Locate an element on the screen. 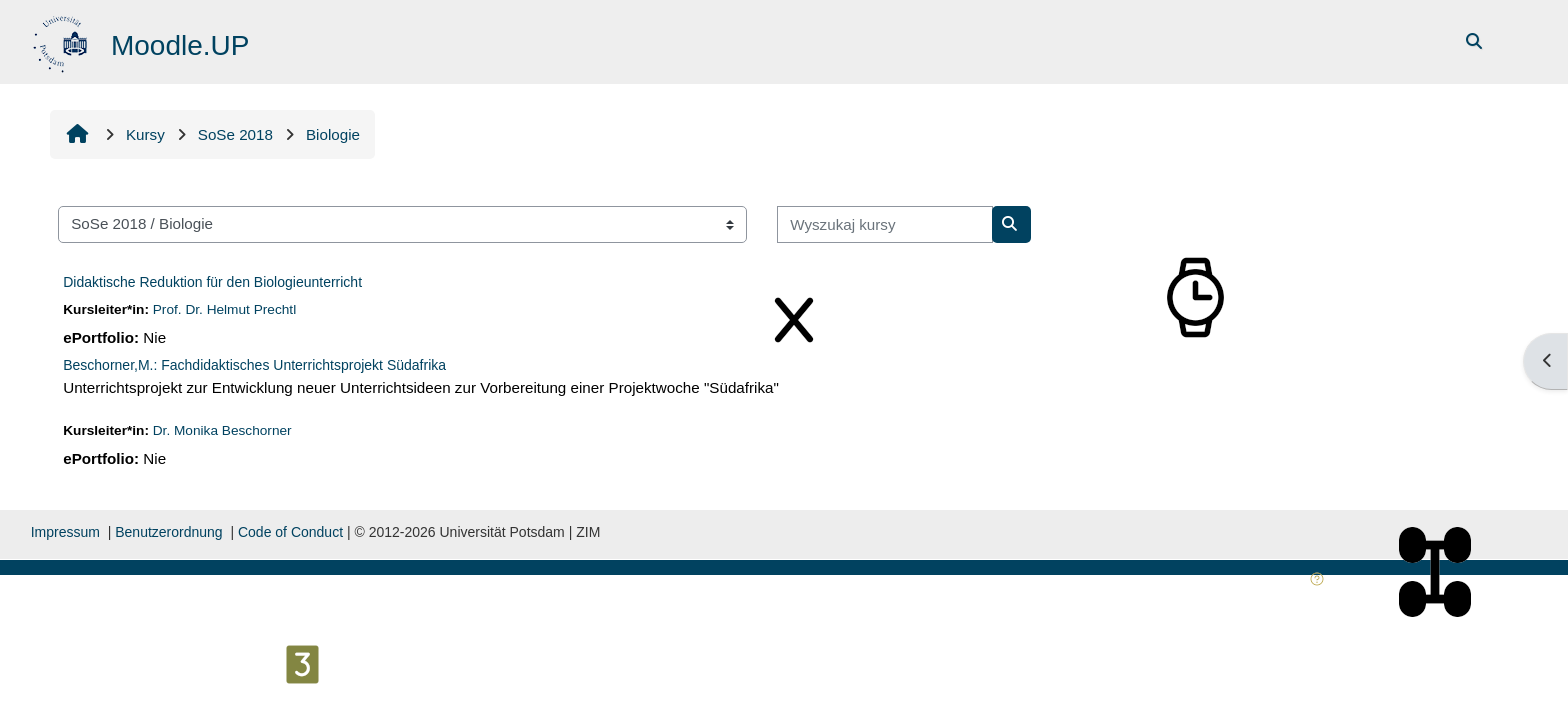 Image resolution: width=1568 pixels, height=720 pixels. close or dismiss a dialog is located at coordinates (794, 320).